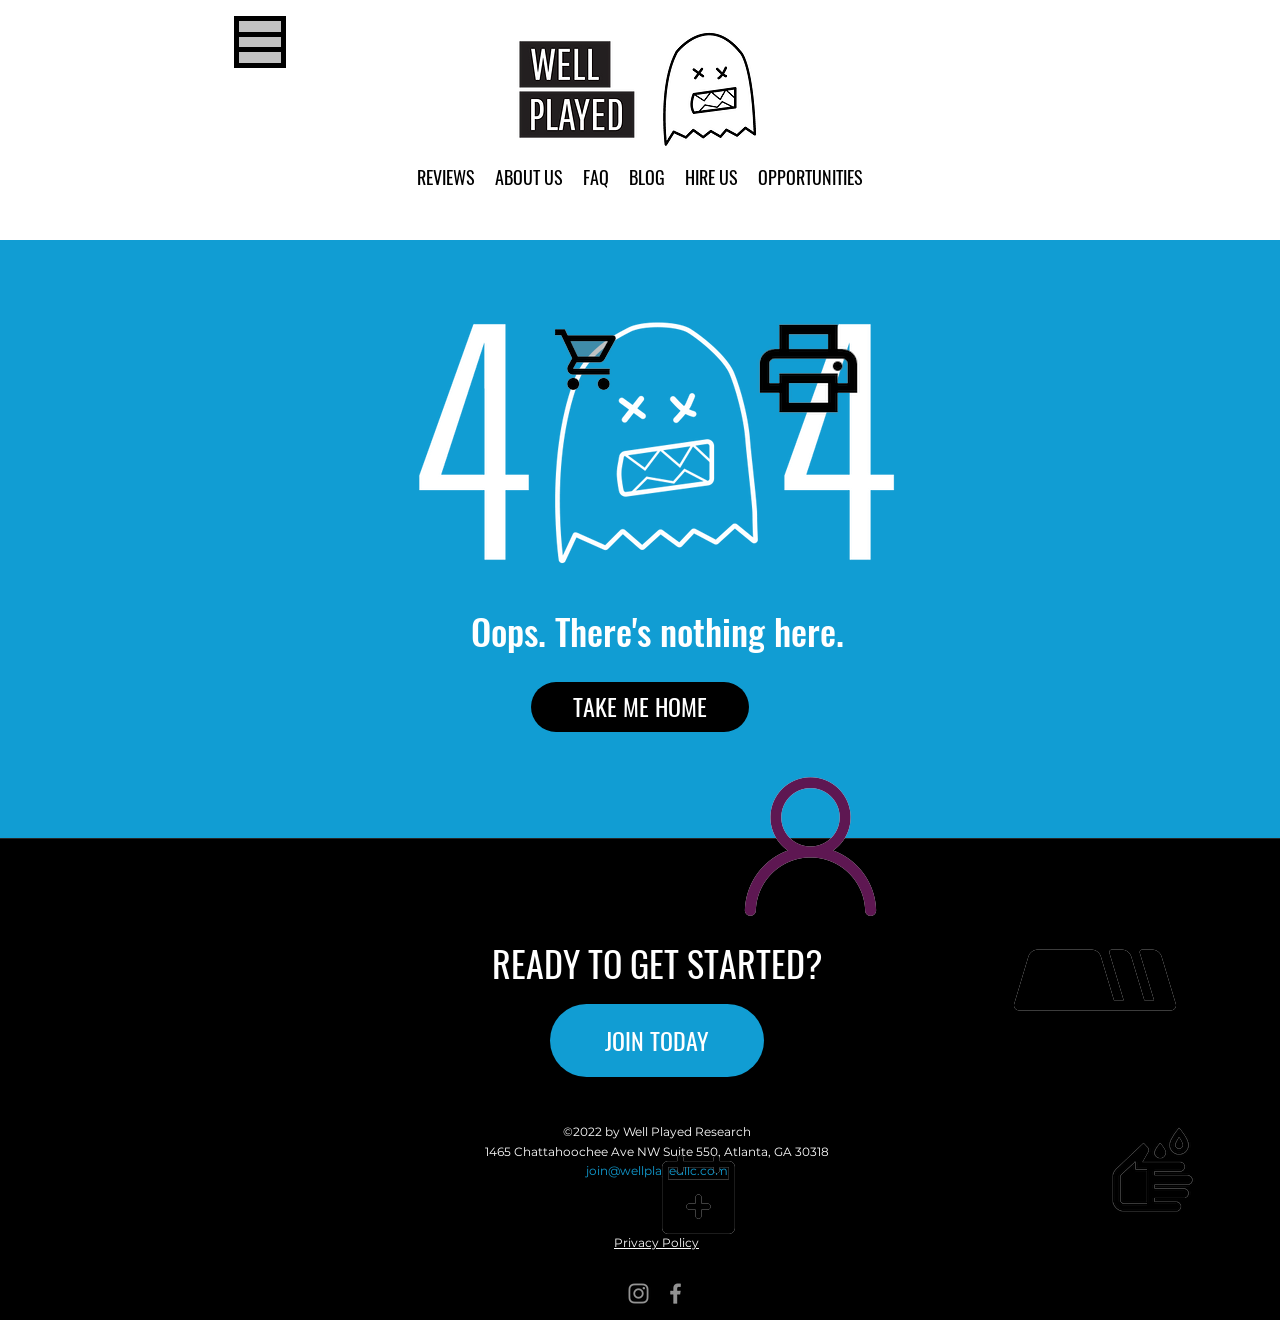 The width and height of the screenshot is (1280, 1320). What do you see at coordinates (260, 42) in the screenshot?
I see `view data in row layout` at bounding box center [260, 42].